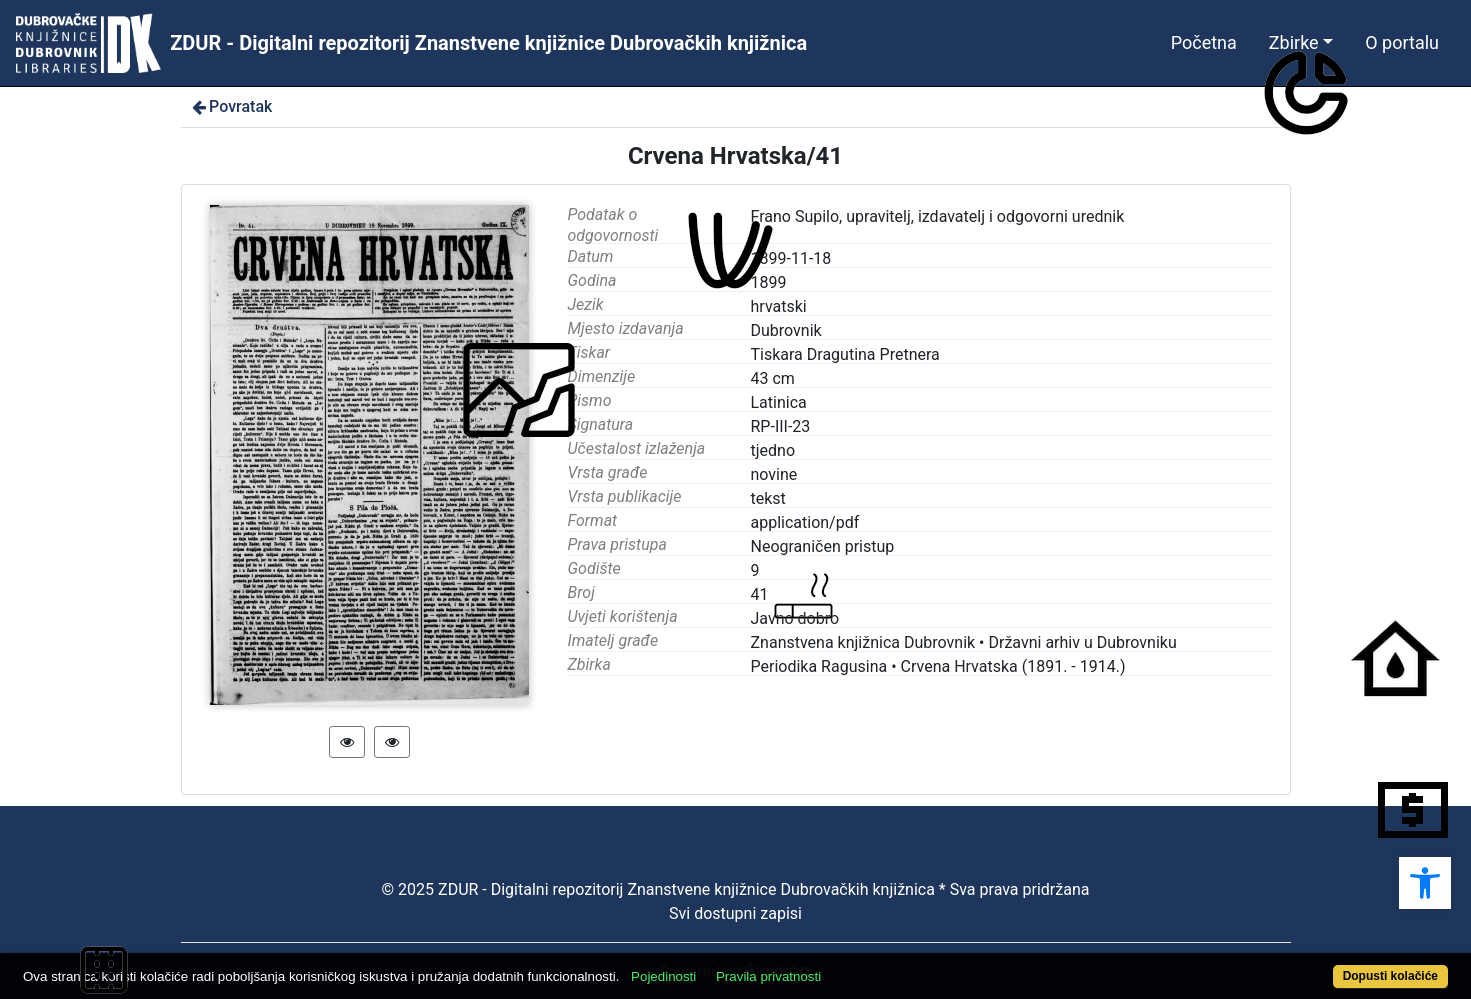 Image resolution: width=1471 pixels, height=999 pixels. What do you see at coordinates (803, 602) in the screenshot?
I see `indicates a designated smoking area` at bounding box center [803, 602].